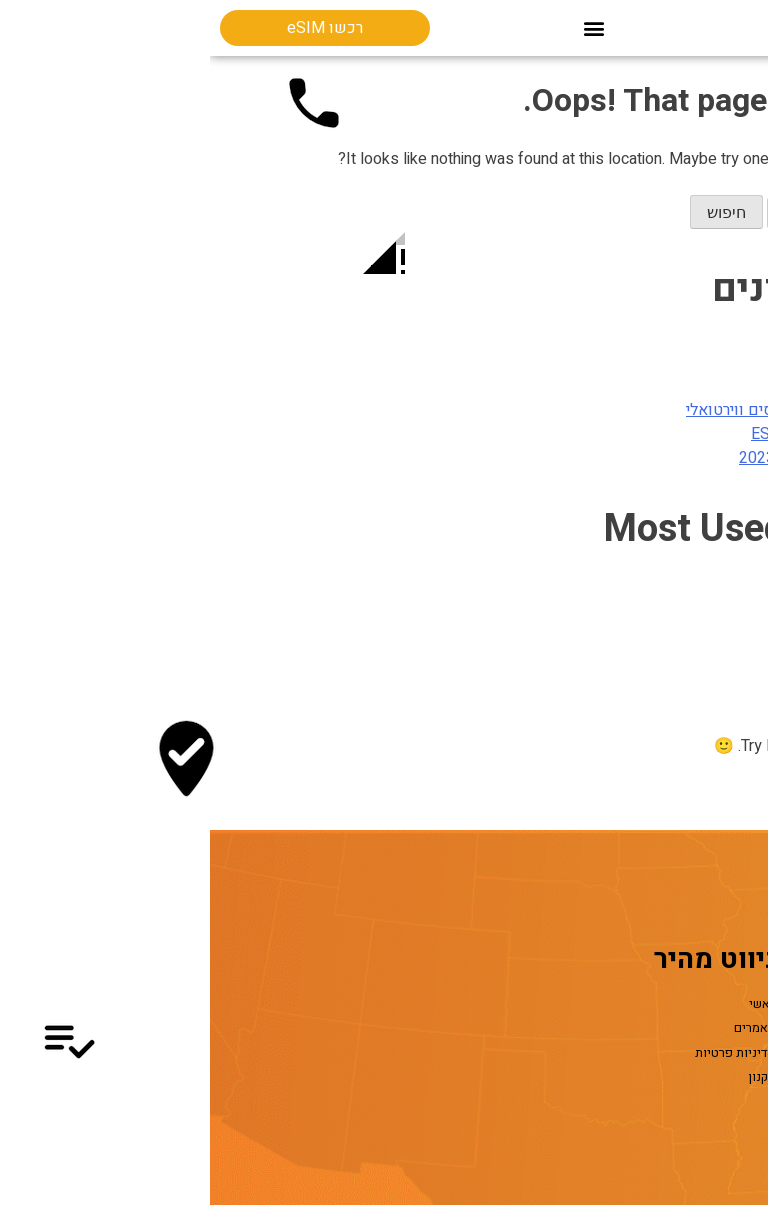 Image resolution: width=768 pixels, height=1205 pixels. Describe the element at coordinates (384, 253) in the screenshot. I see `indicates cellular signal with no internet connection` at that location.